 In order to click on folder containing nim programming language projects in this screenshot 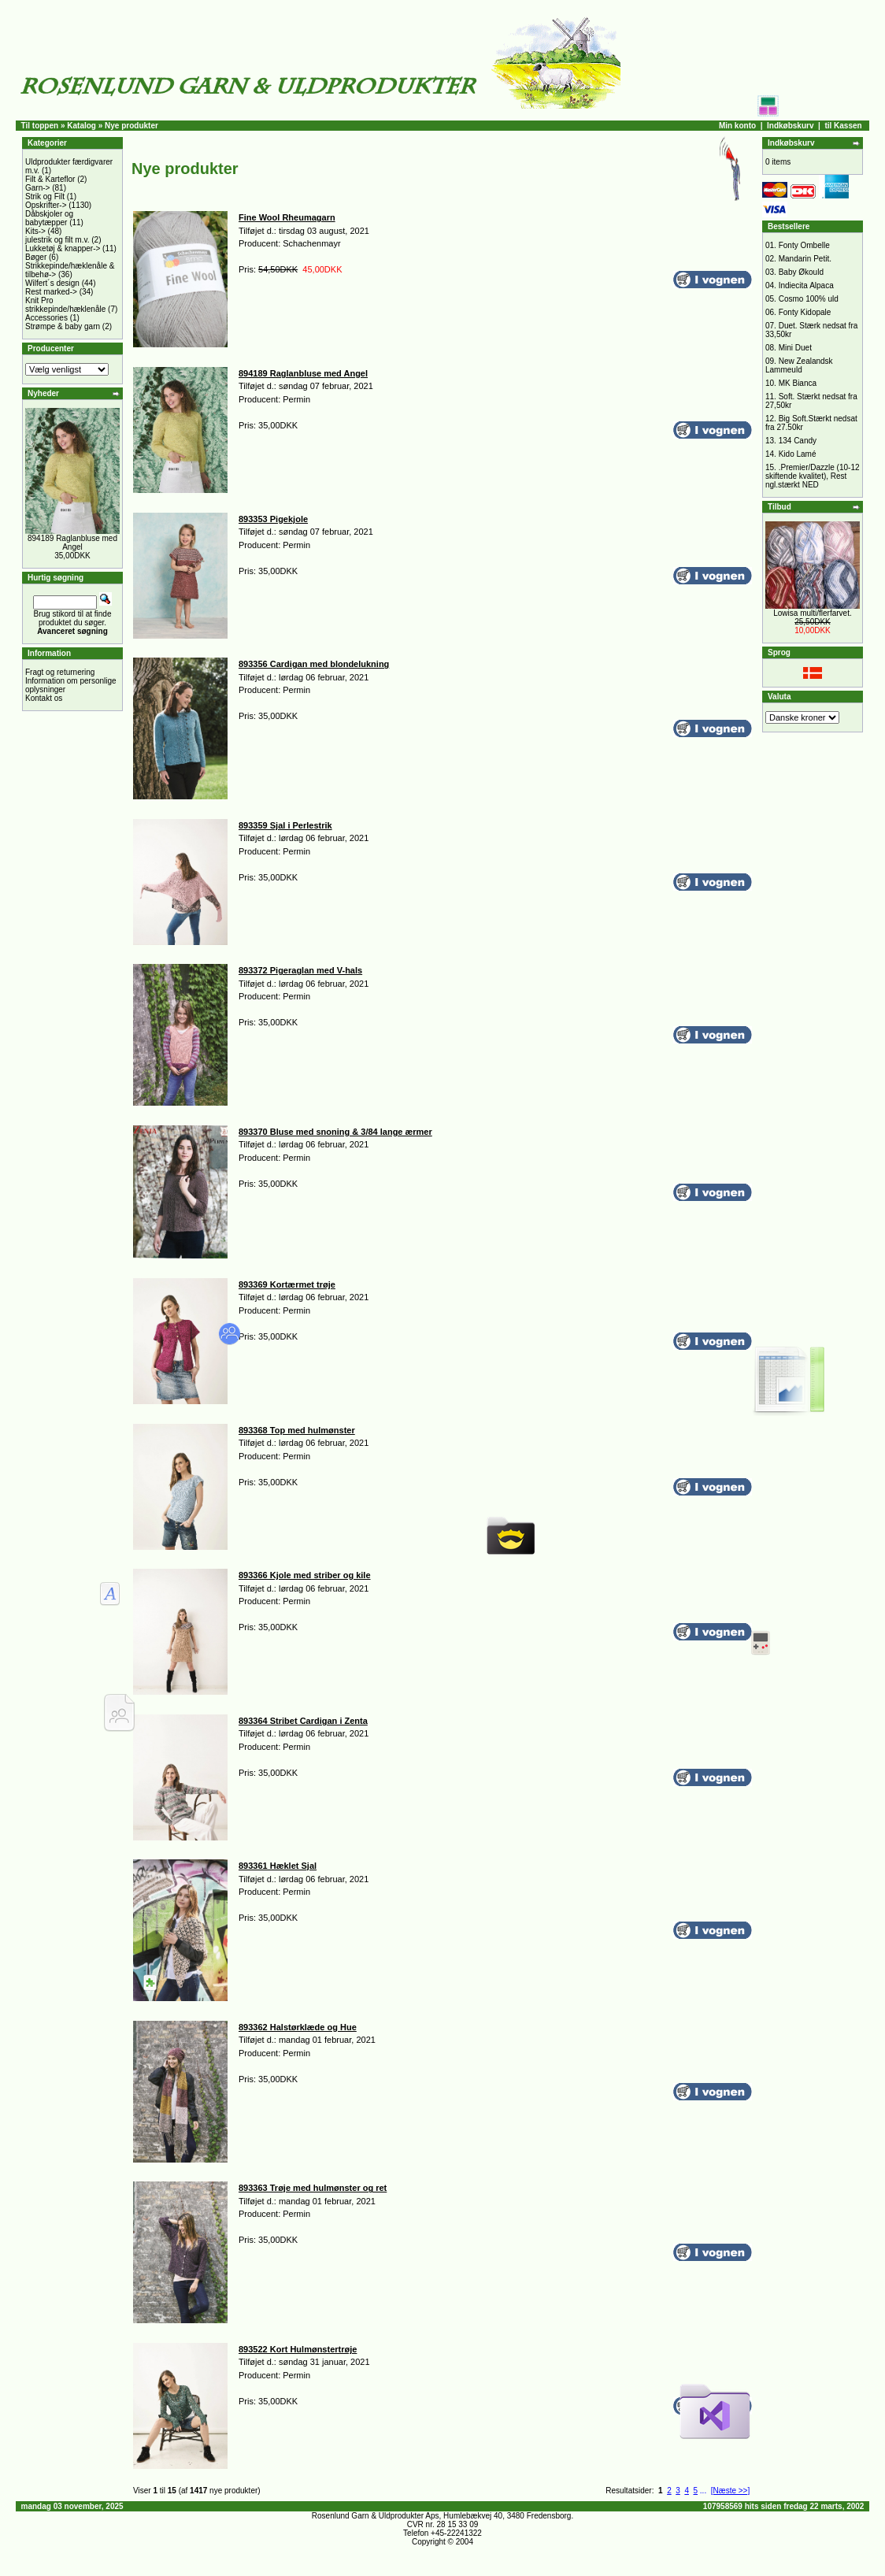, I will do `click(510, 1536)`.